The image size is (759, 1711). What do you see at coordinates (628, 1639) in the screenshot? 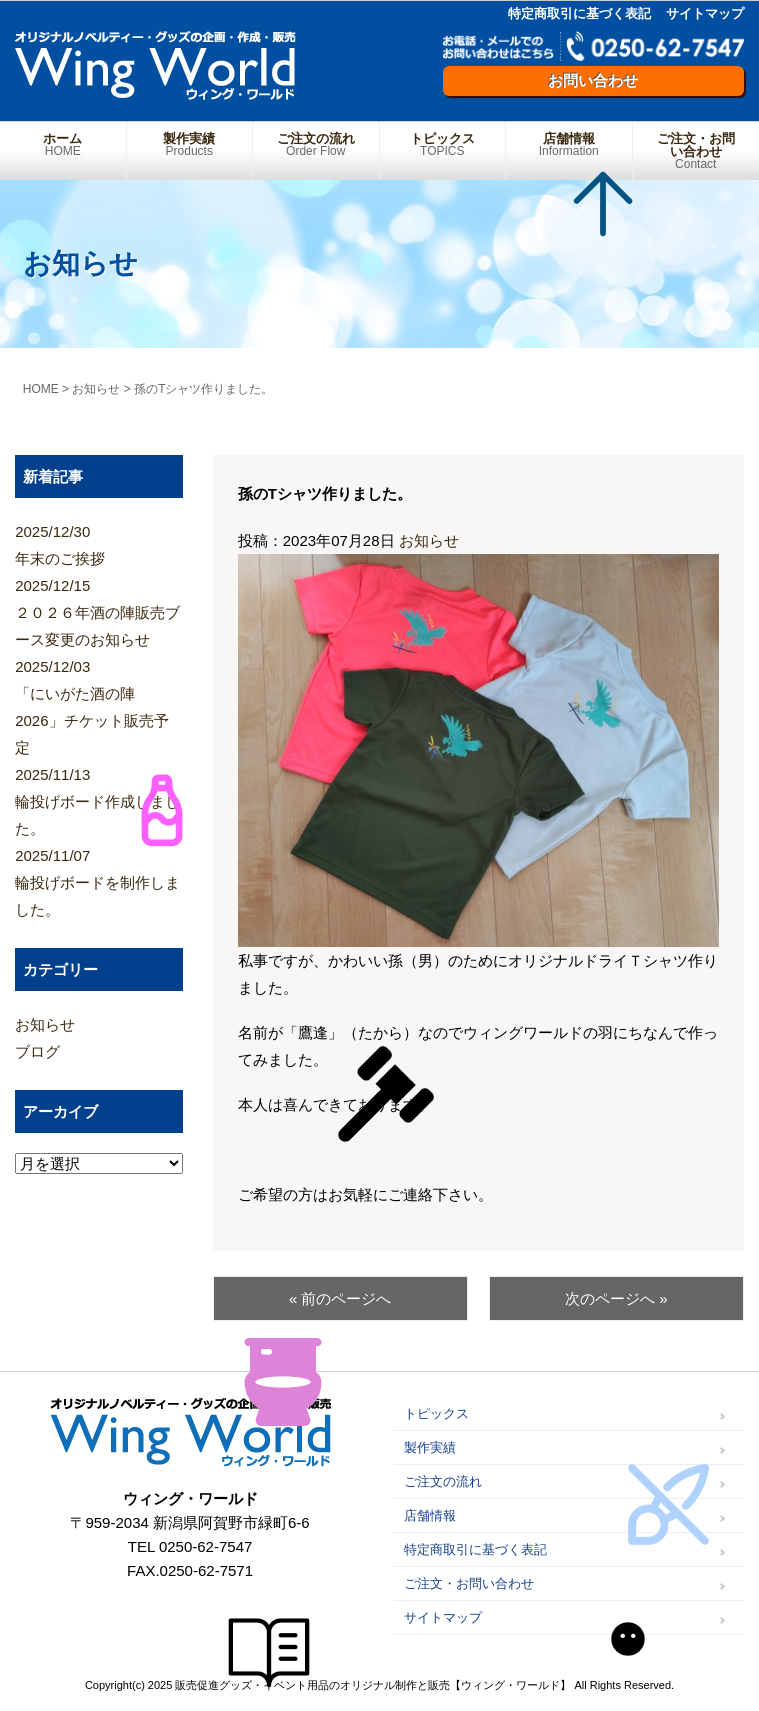
I see `indicates neutral or no feedback given` at bounding box center [628, 1639].